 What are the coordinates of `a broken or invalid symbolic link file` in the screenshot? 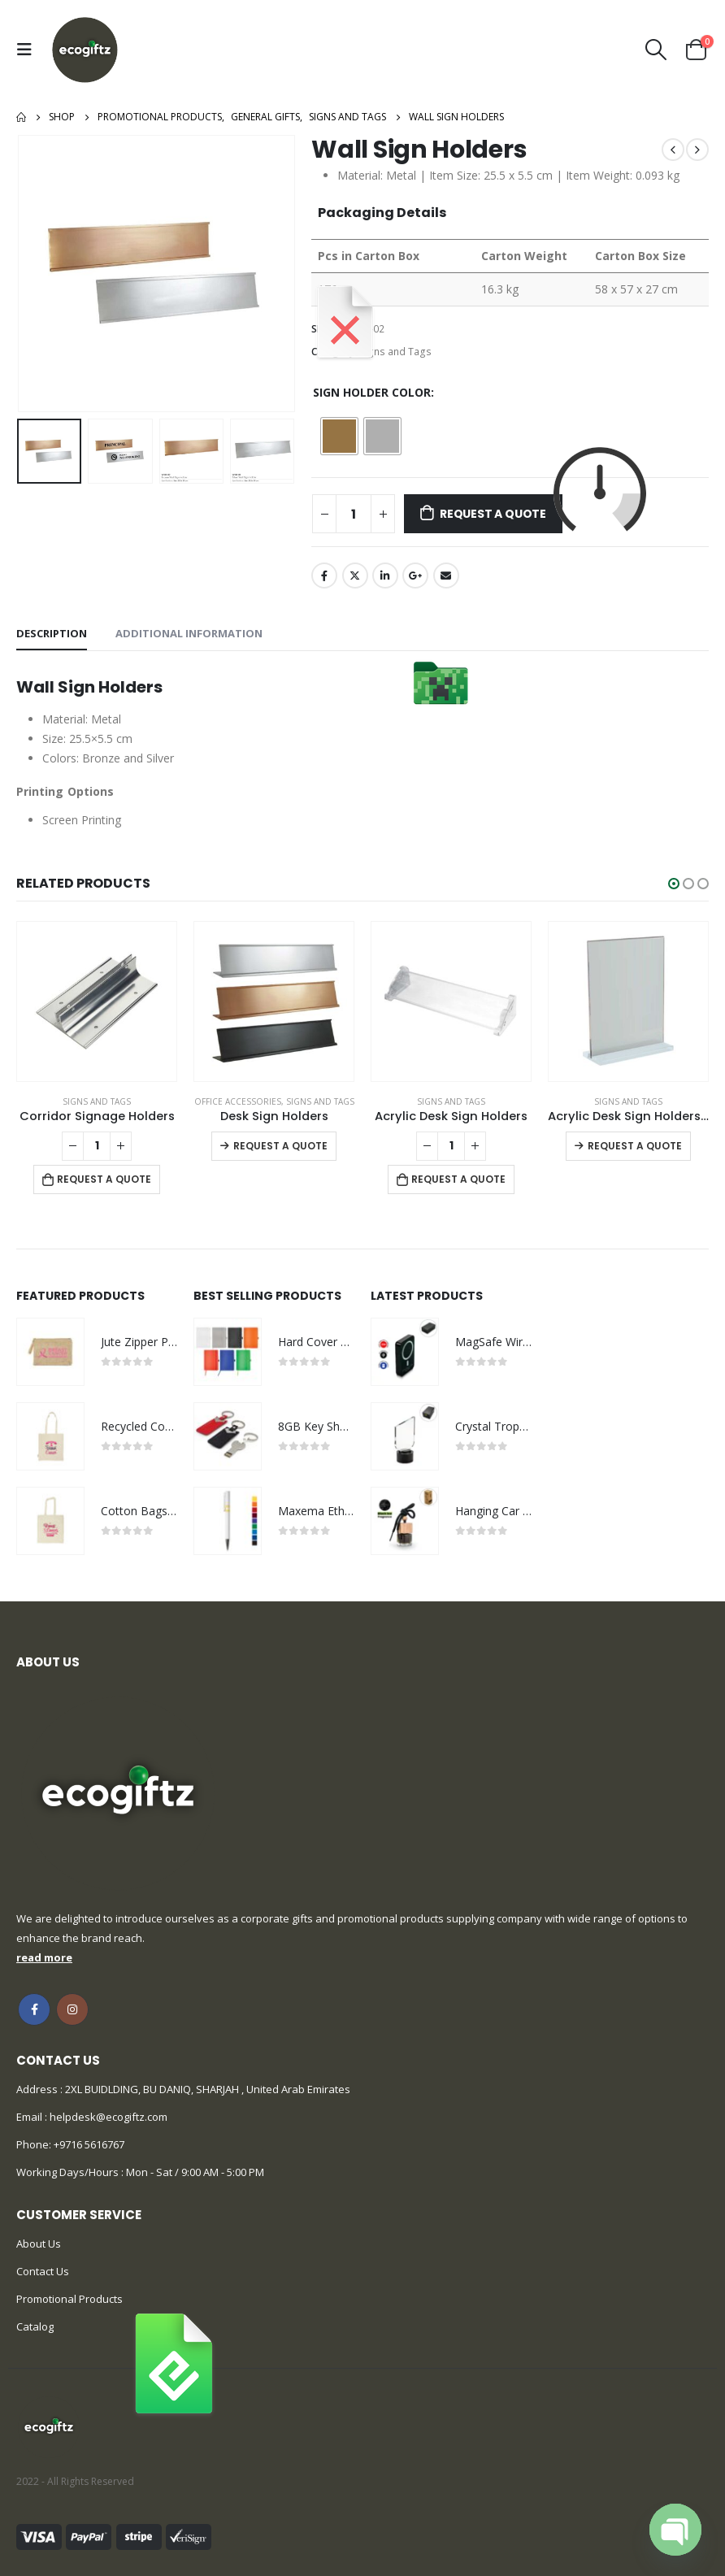 It's located at (345, 323).